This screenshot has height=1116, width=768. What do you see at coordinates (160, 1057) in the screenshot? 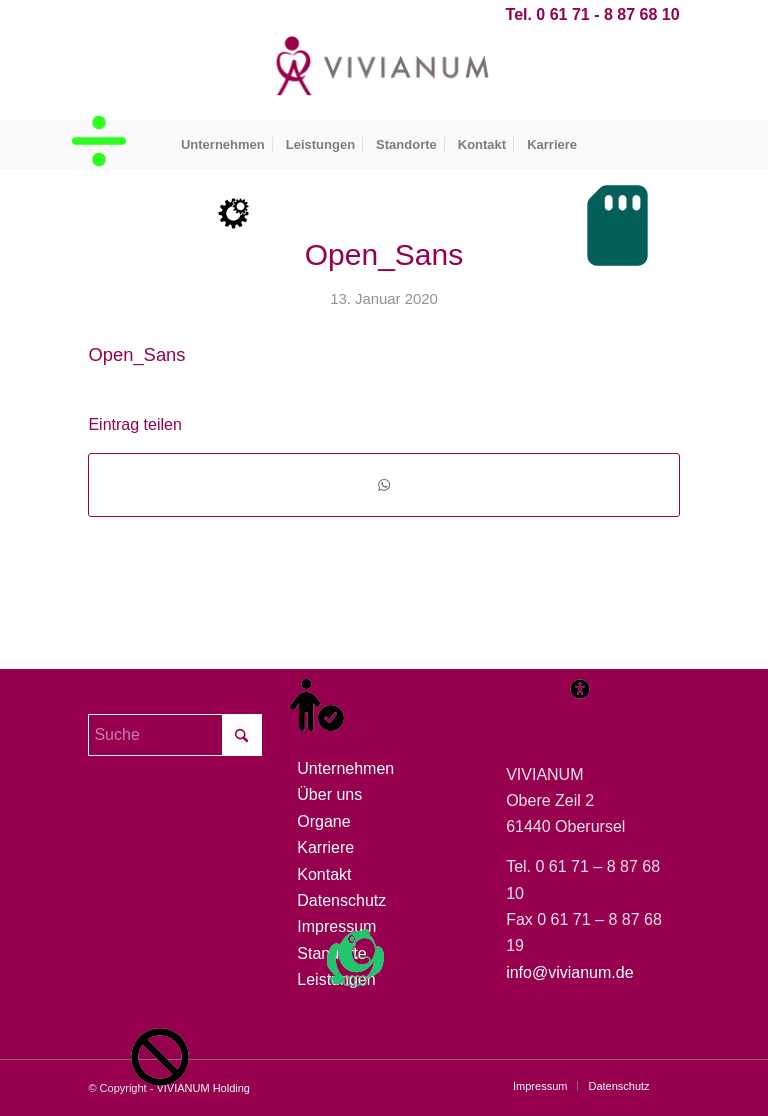
I see `indicates a blocked or prohibited action` at bounding box center [160, 1057].